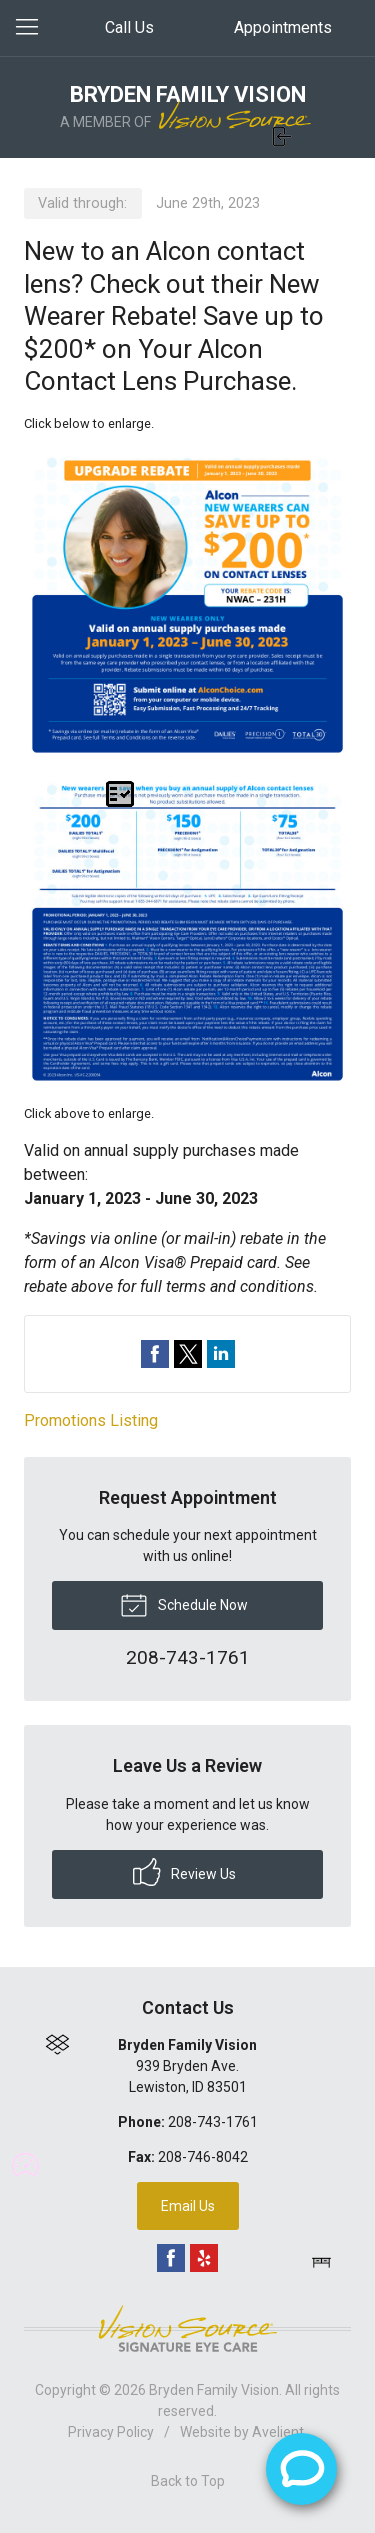 The height and width of the screenshot is (2533, 375). What do you see at coordinates (280, 136) in the screenshot?
I see `log out of your account` at bounding box center [280, 136].